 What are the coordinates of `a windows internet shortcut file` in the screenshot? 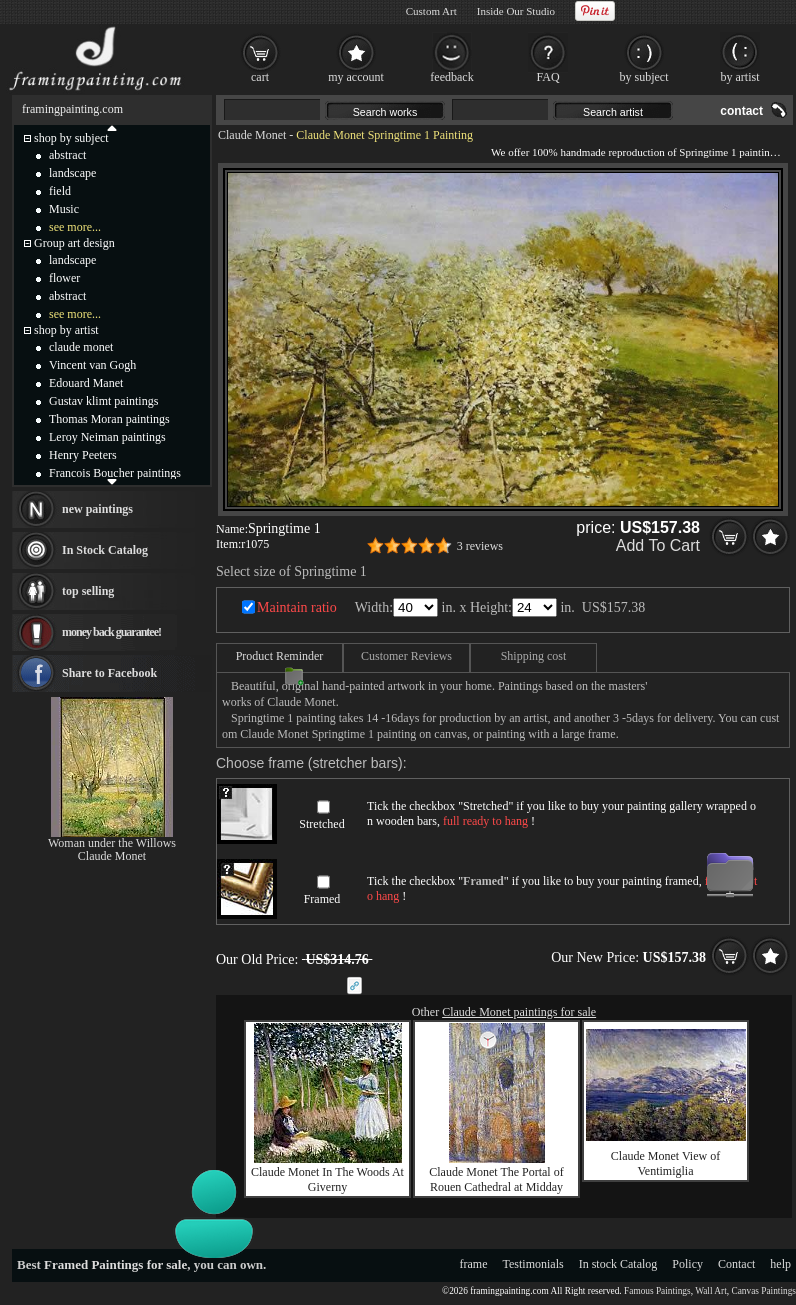 It's located at (354, 985).